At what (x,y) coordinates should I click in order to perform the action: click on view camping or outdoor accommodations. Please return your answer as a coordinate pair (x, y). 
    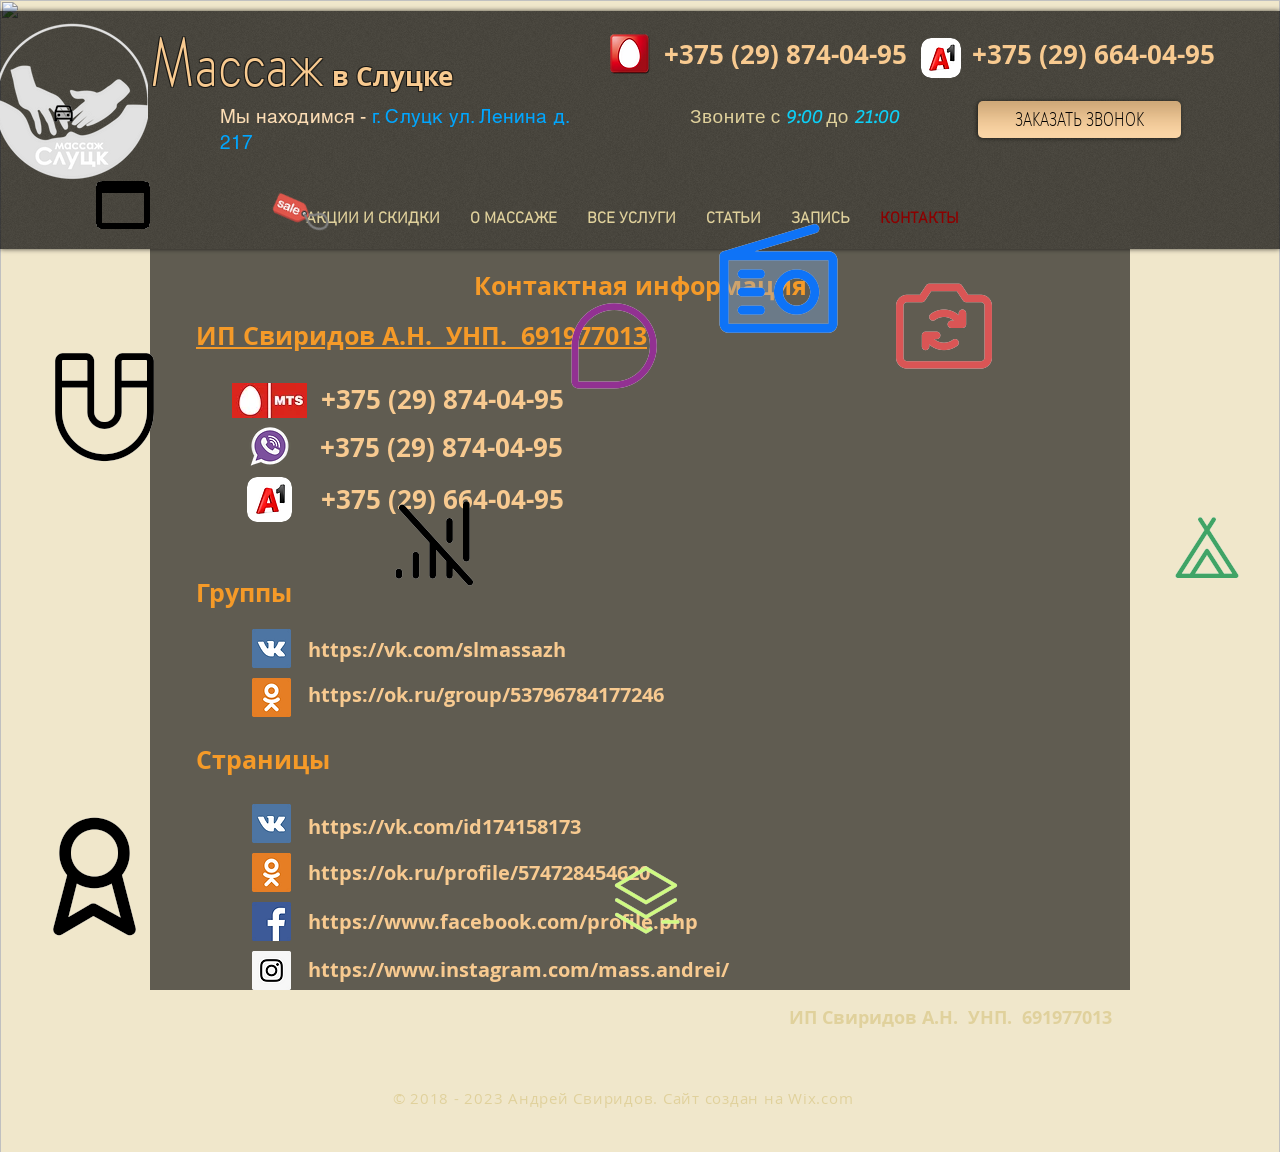
    Looking at the image, I should click on (1207, 551).